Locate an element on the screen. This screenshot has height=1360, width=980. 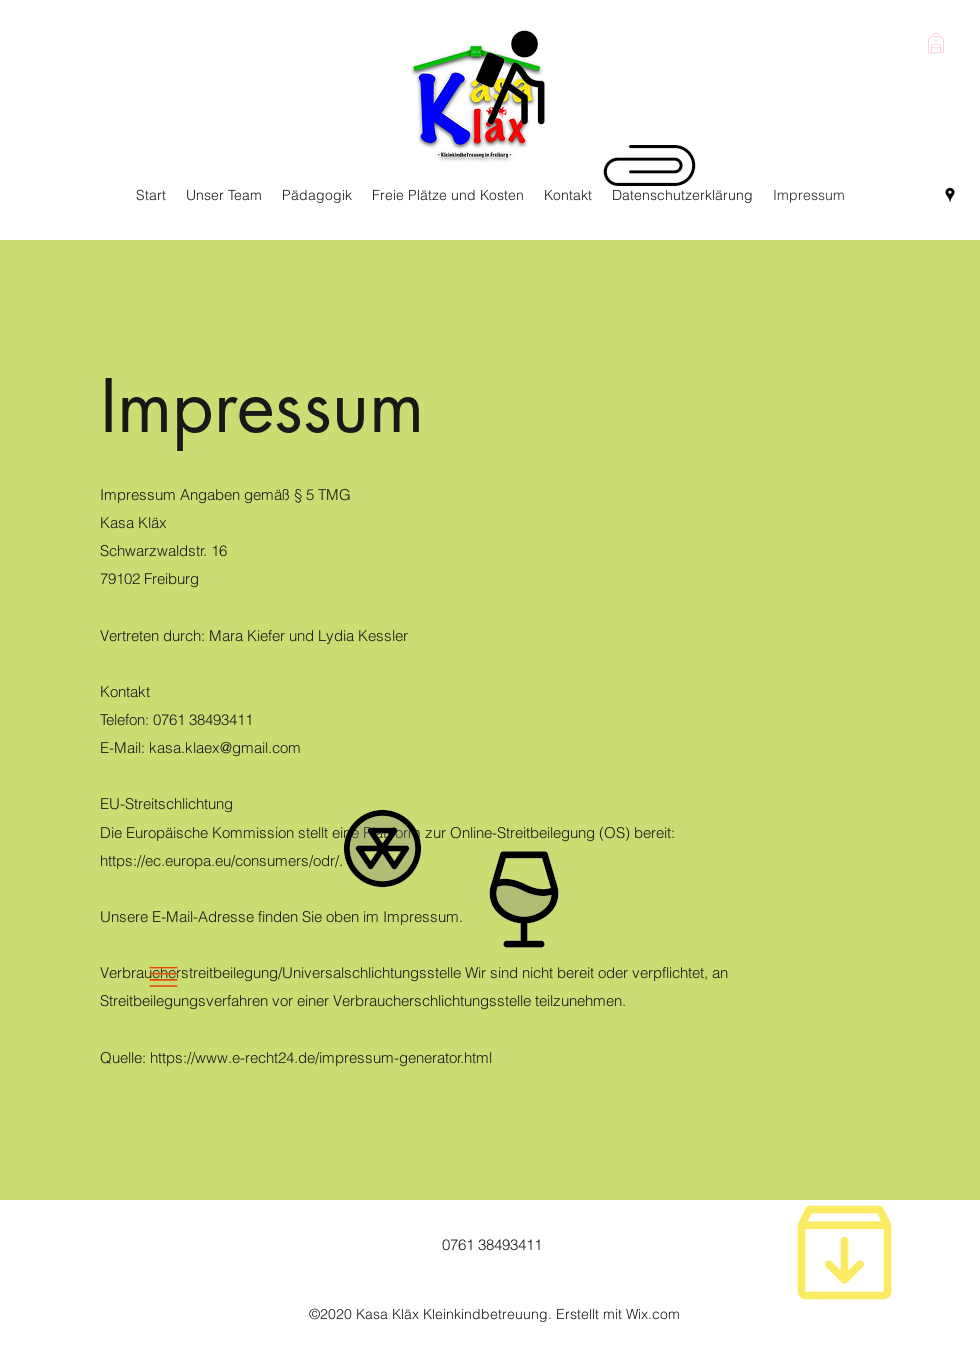
browse wine selection or menu is located at coordinates (524, 896).